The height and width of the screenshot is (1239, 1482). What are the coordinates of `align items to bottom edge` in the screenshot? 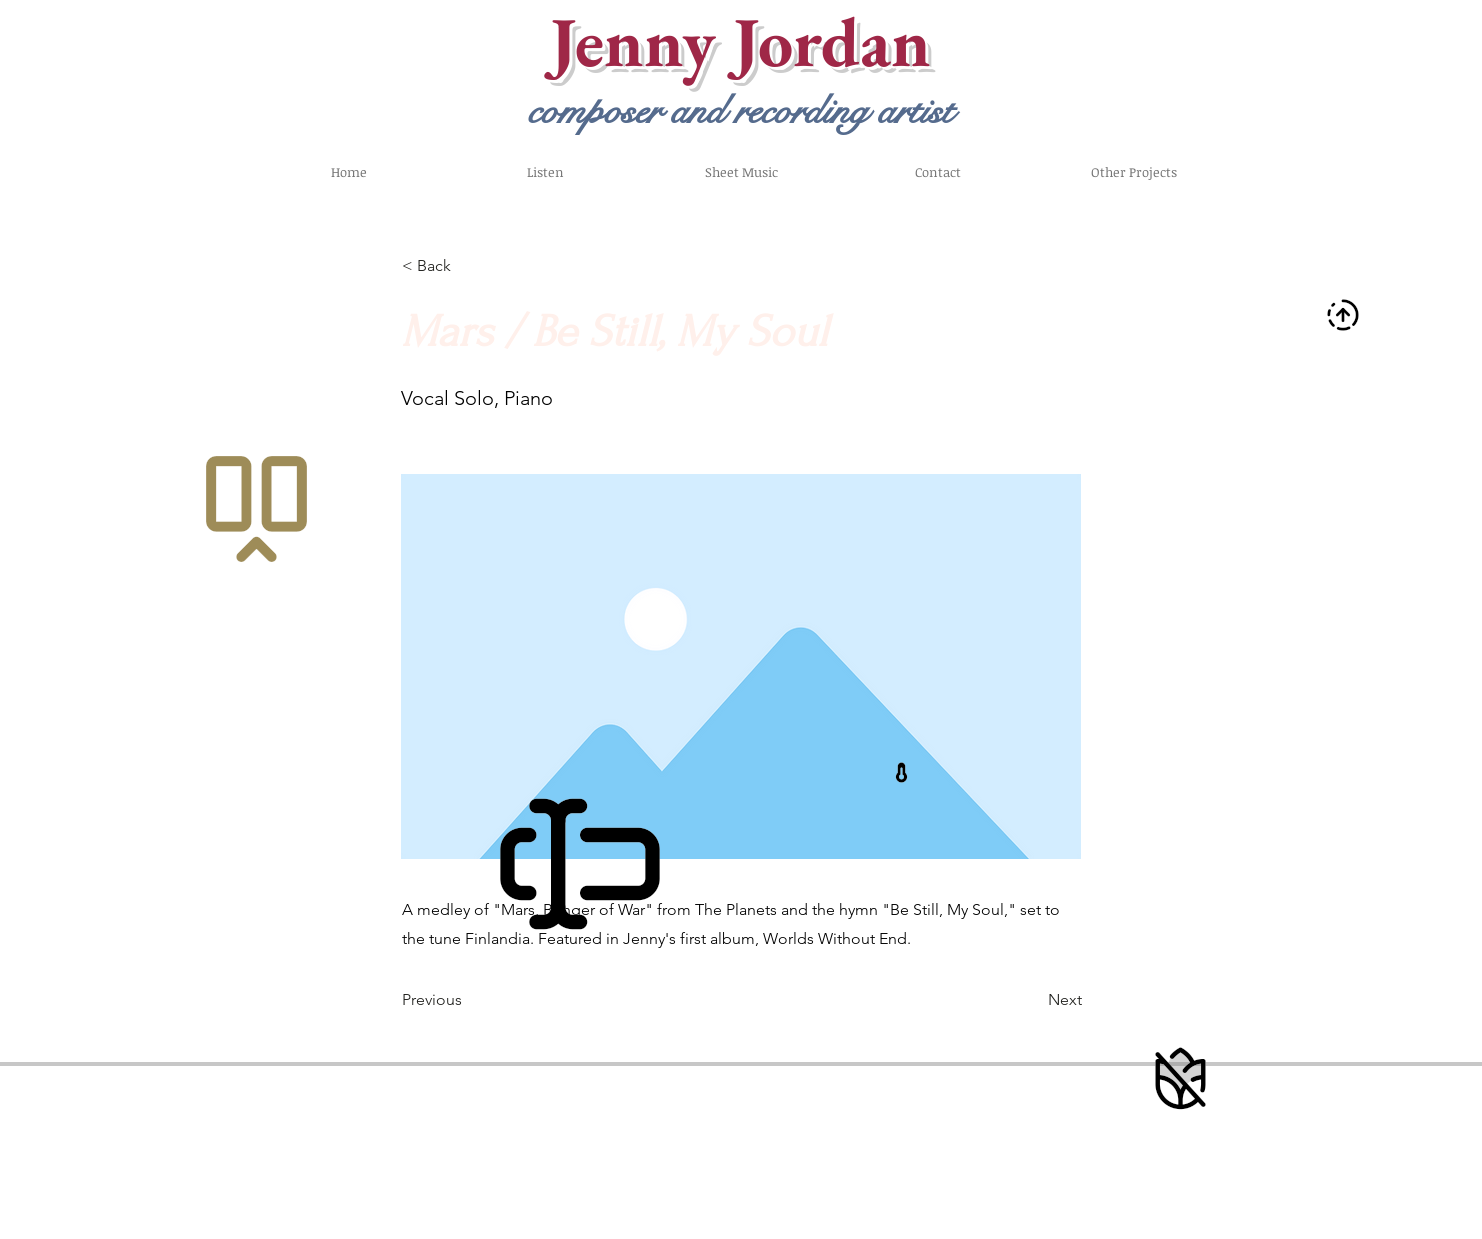 It's located at (256, 506).